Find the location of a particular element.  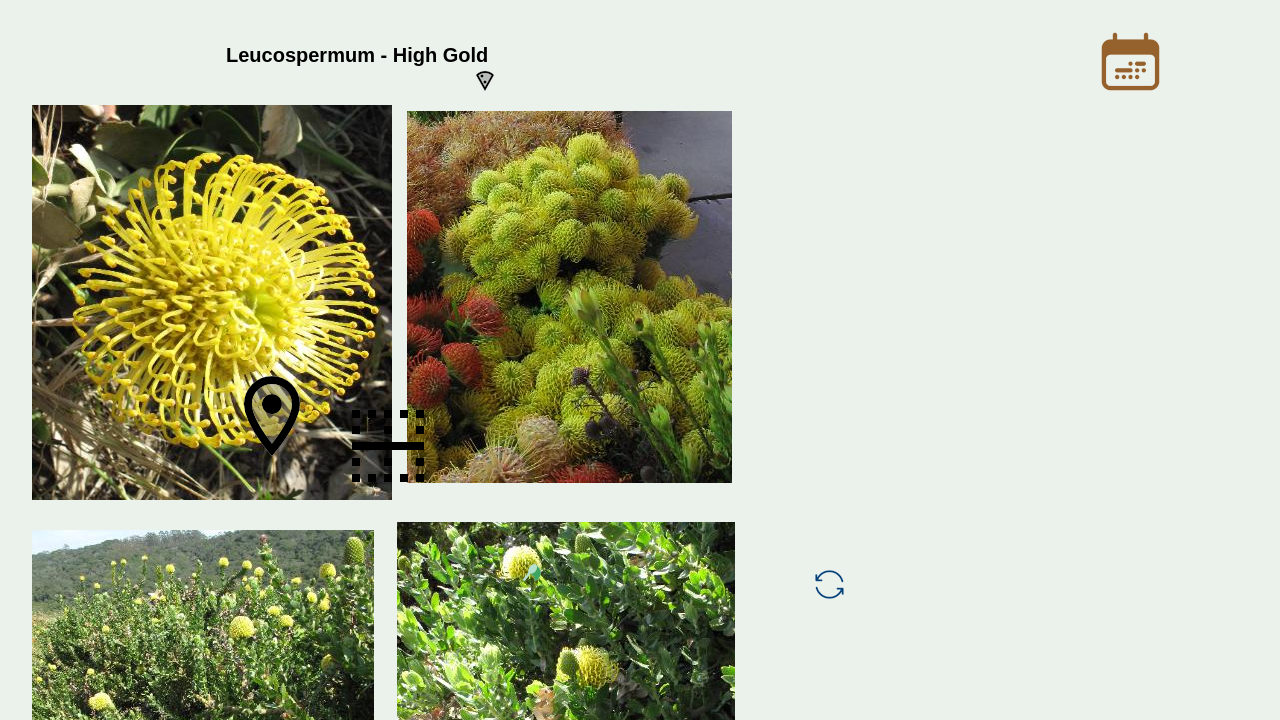

view current location on map is located at coordinates (272, 416).